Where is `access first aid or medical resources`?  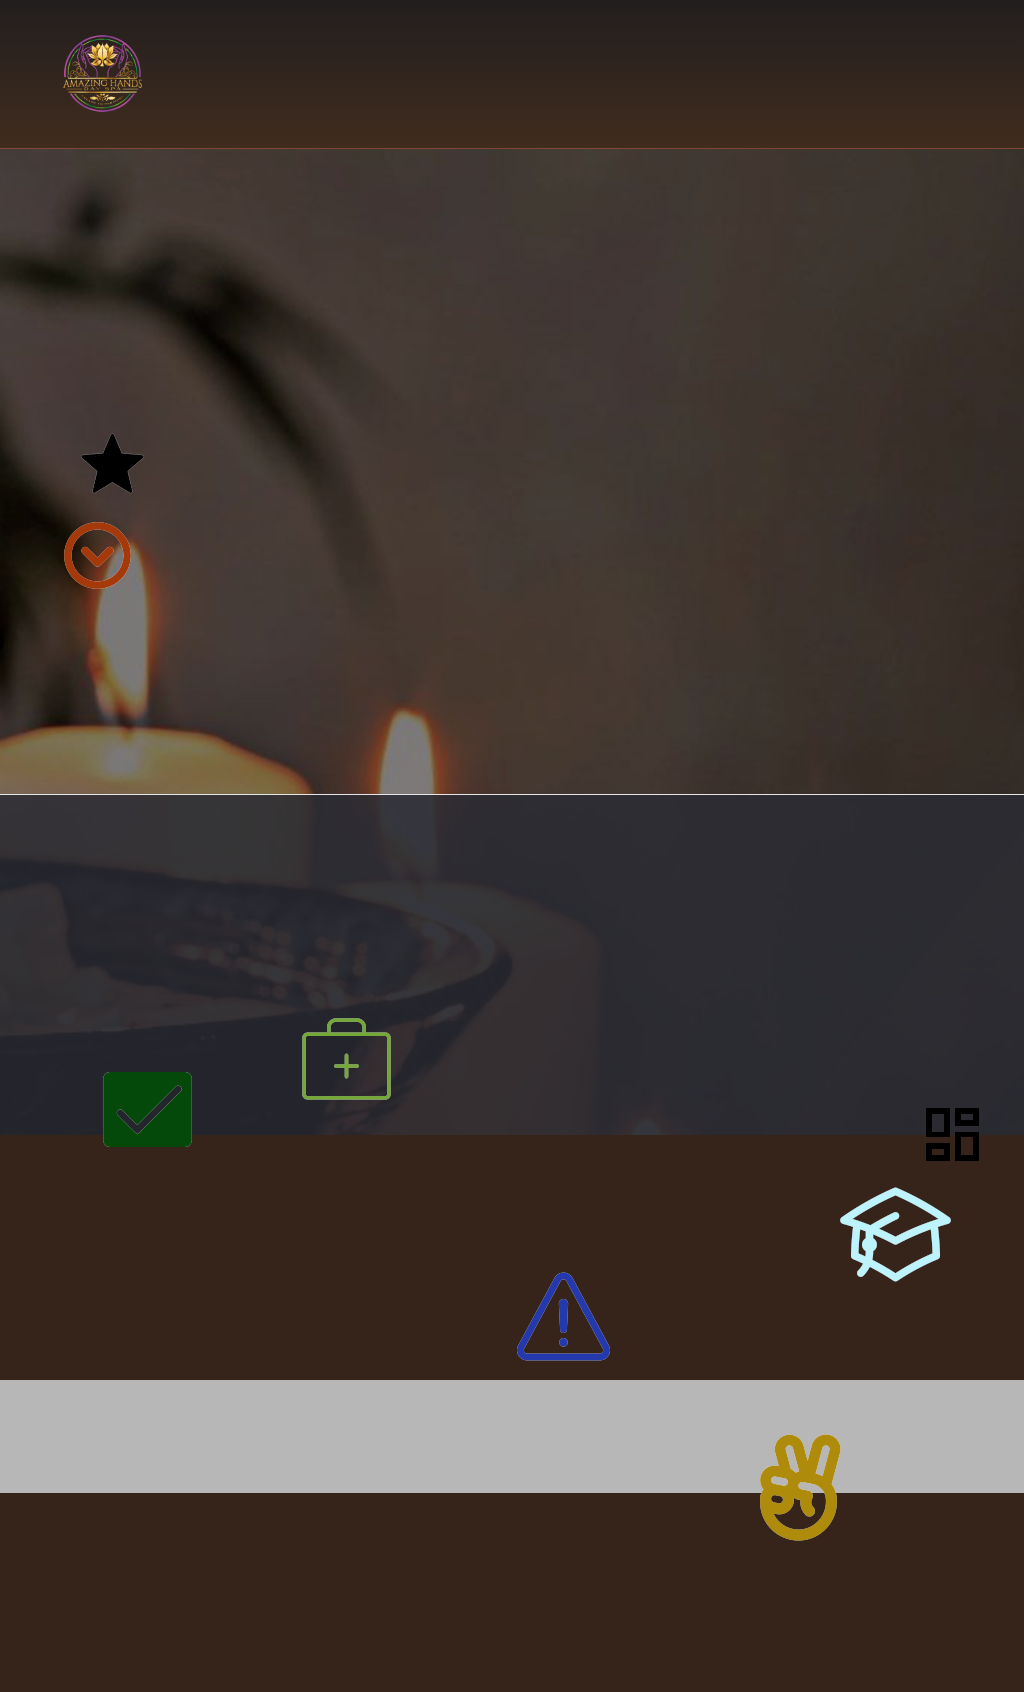 access first aid or medical resources is located at coordinates (346, 1062).